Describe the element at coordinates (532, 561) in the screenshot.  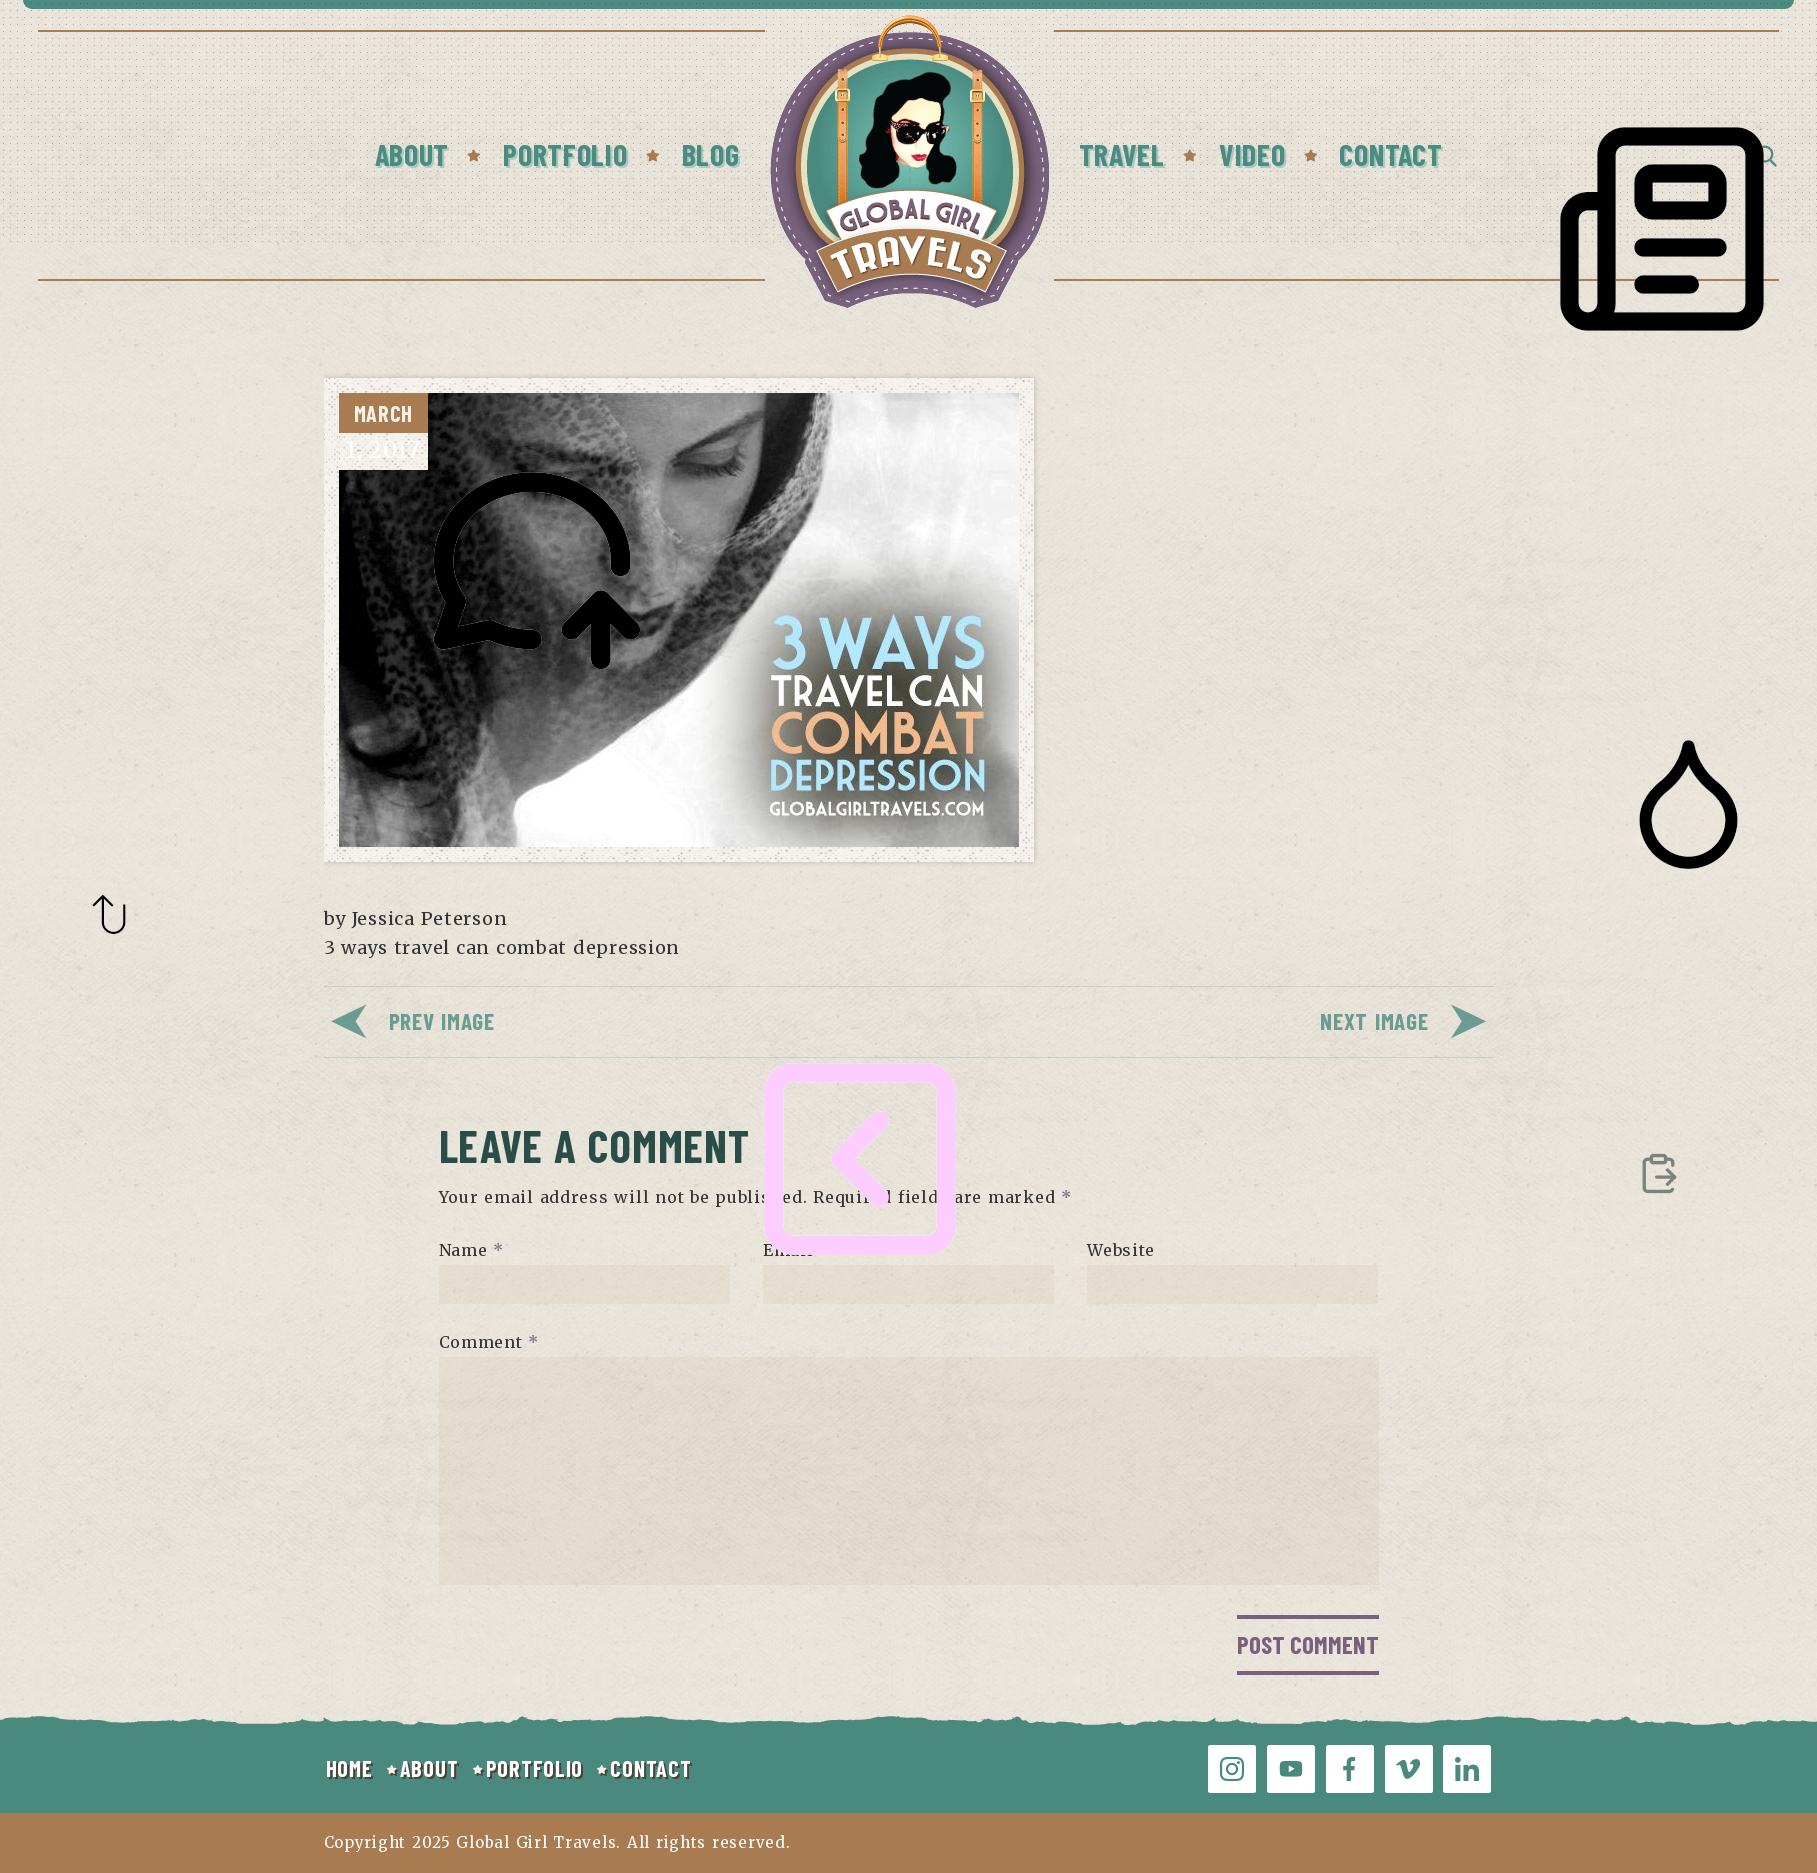
I see `send a message` at that location.